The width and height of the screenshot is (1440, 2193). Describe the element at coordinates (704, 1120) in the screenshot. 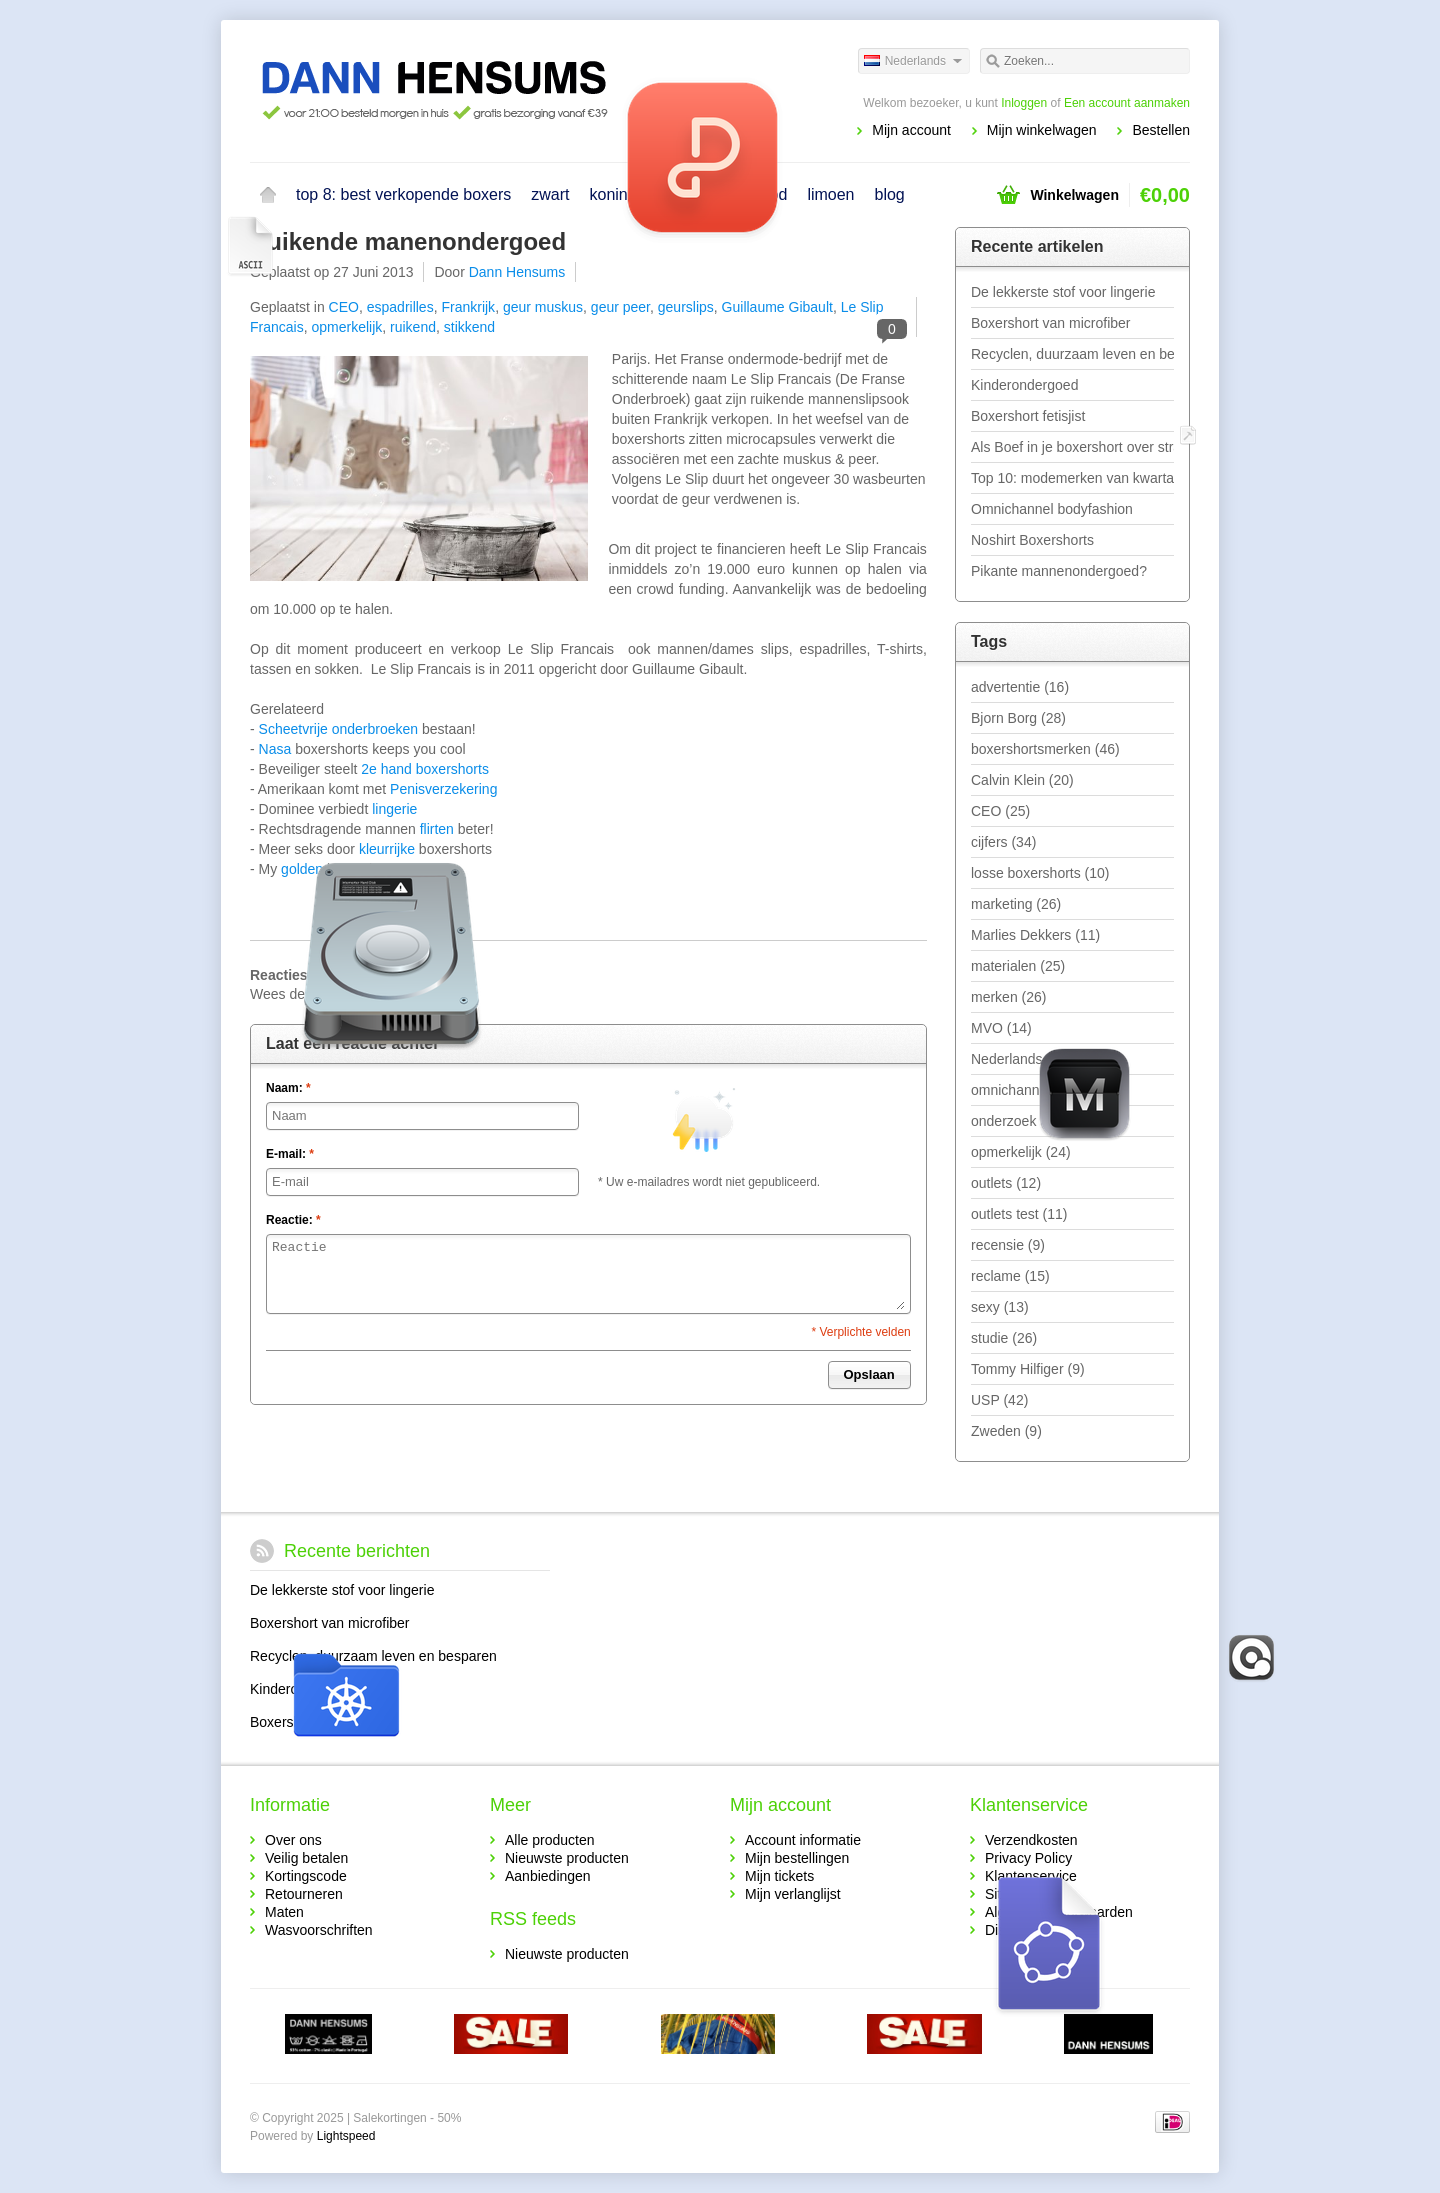

I see `indicates nighttime thunderstorm conditions` at that location.